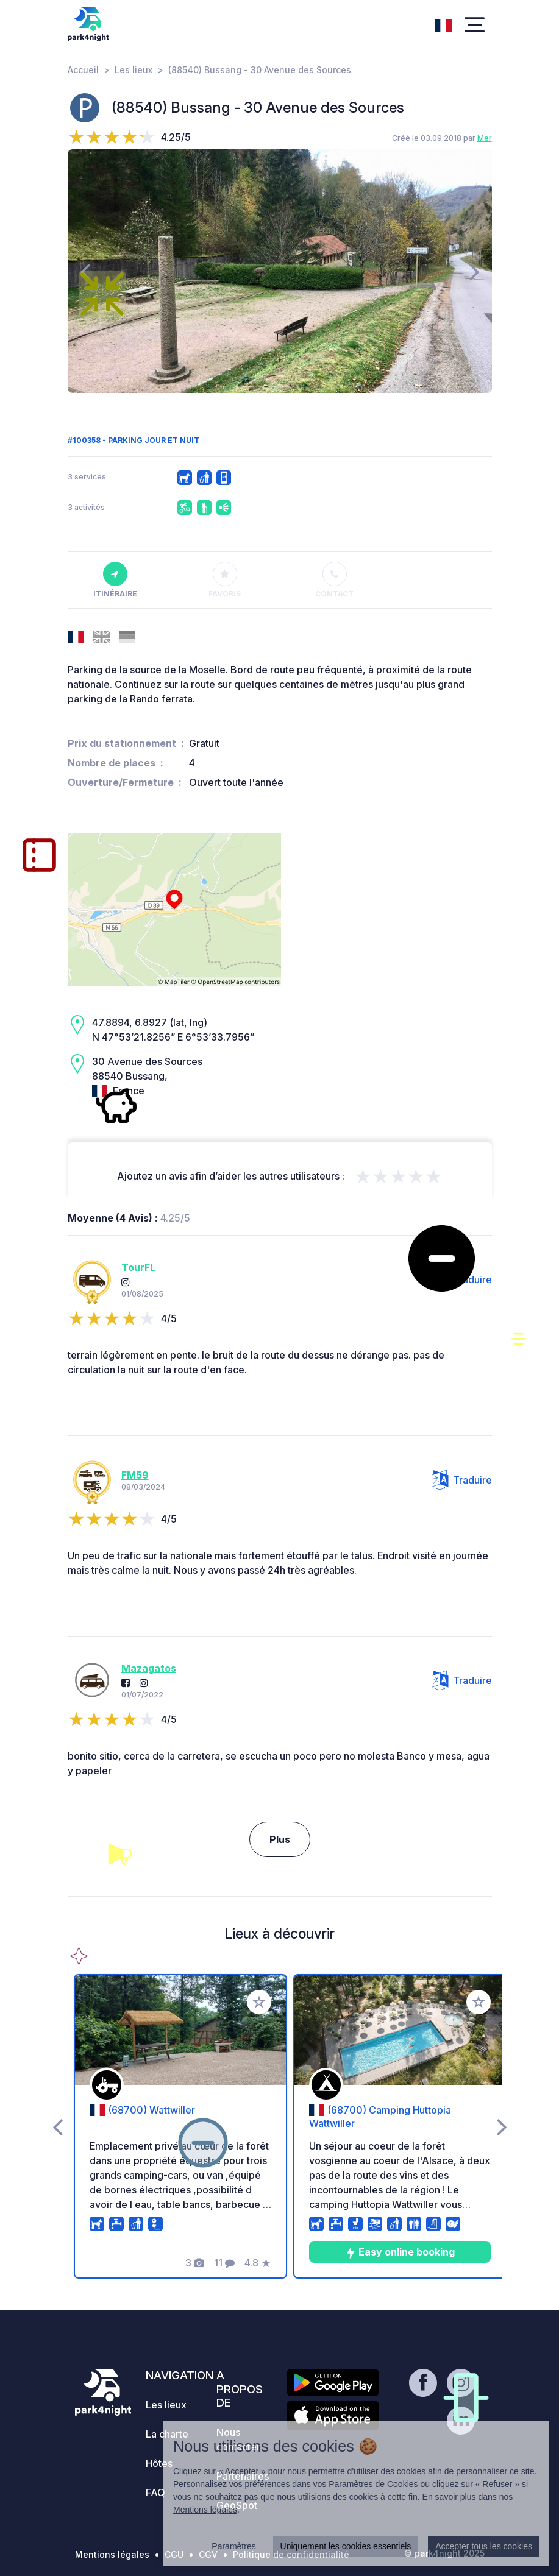 The height and width of the screenshot is (2576, 559). I want to click on remove an item from a list, so click(441, 1258).